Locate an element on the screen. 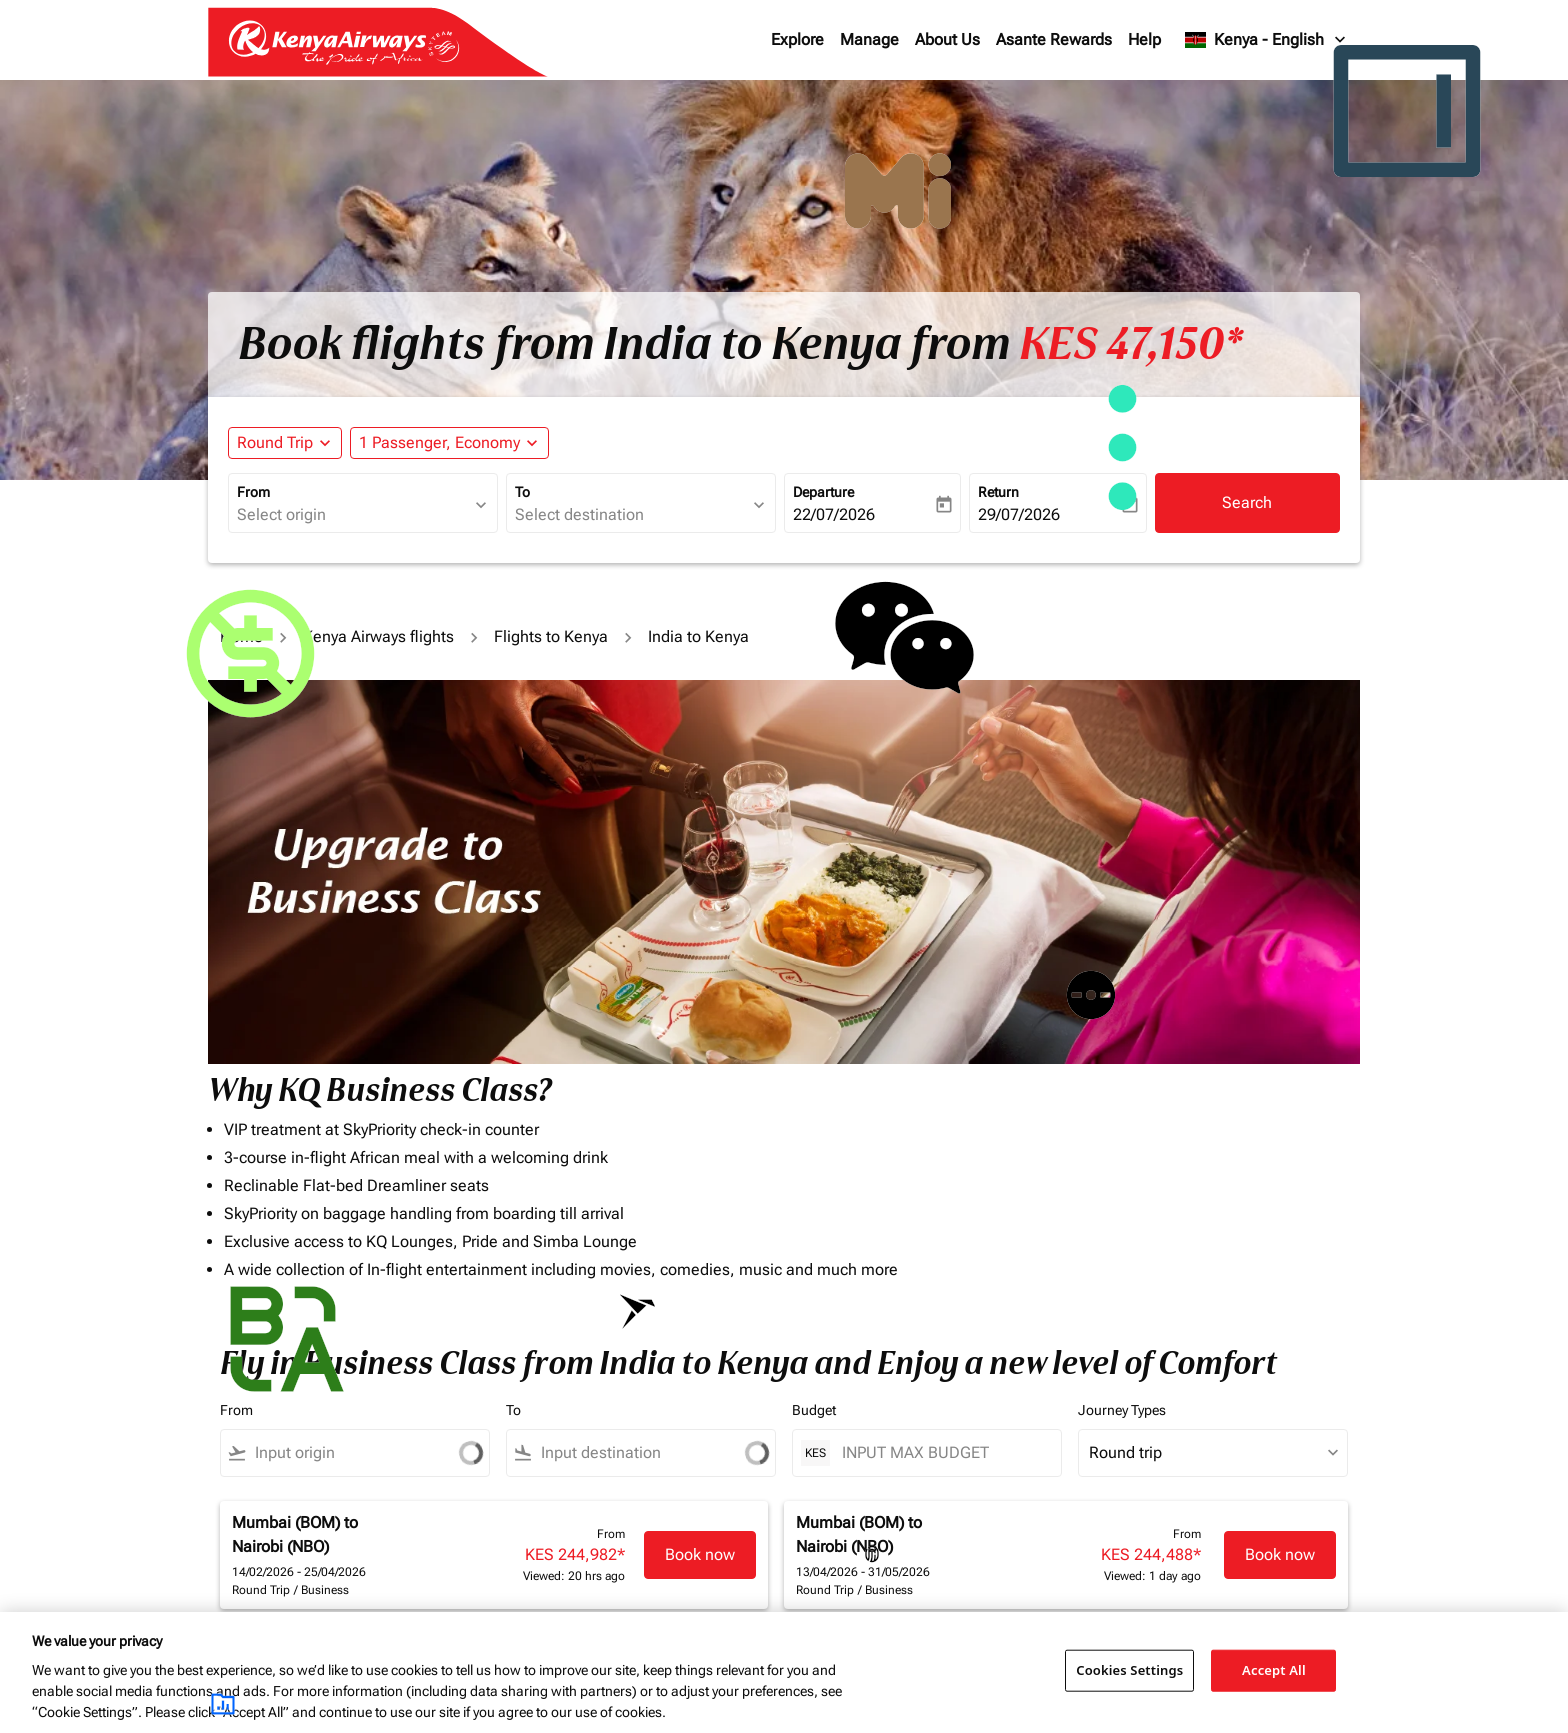  enable fingerprint authentication is located at coordinates (872, 1554).